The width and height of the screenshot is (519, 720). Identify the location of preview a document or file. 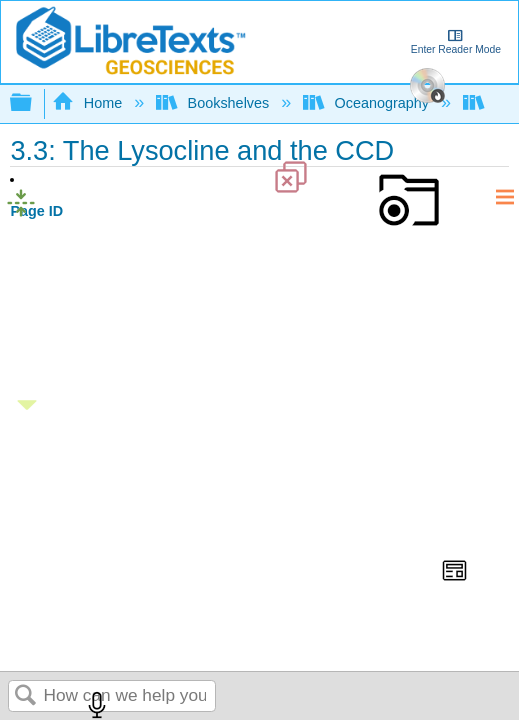
(454, 570).